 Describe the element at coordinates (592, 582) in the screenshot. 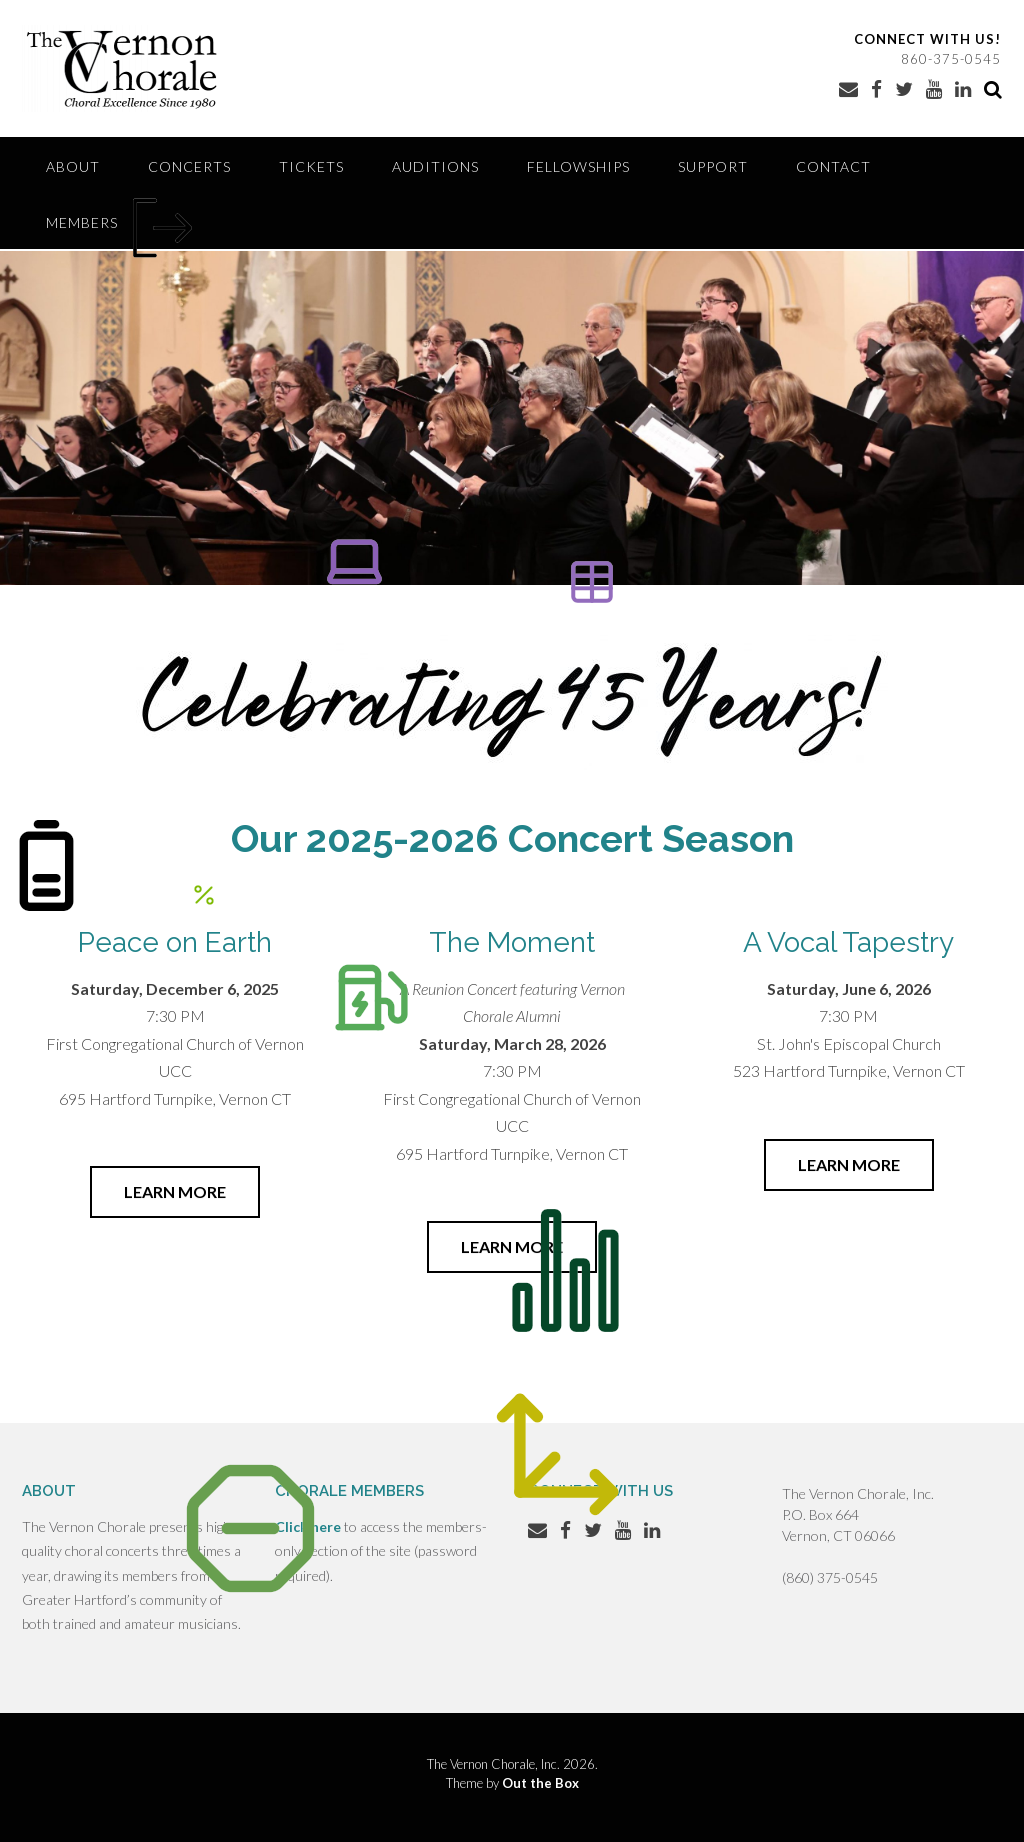

I see `view data in table format` at that location.